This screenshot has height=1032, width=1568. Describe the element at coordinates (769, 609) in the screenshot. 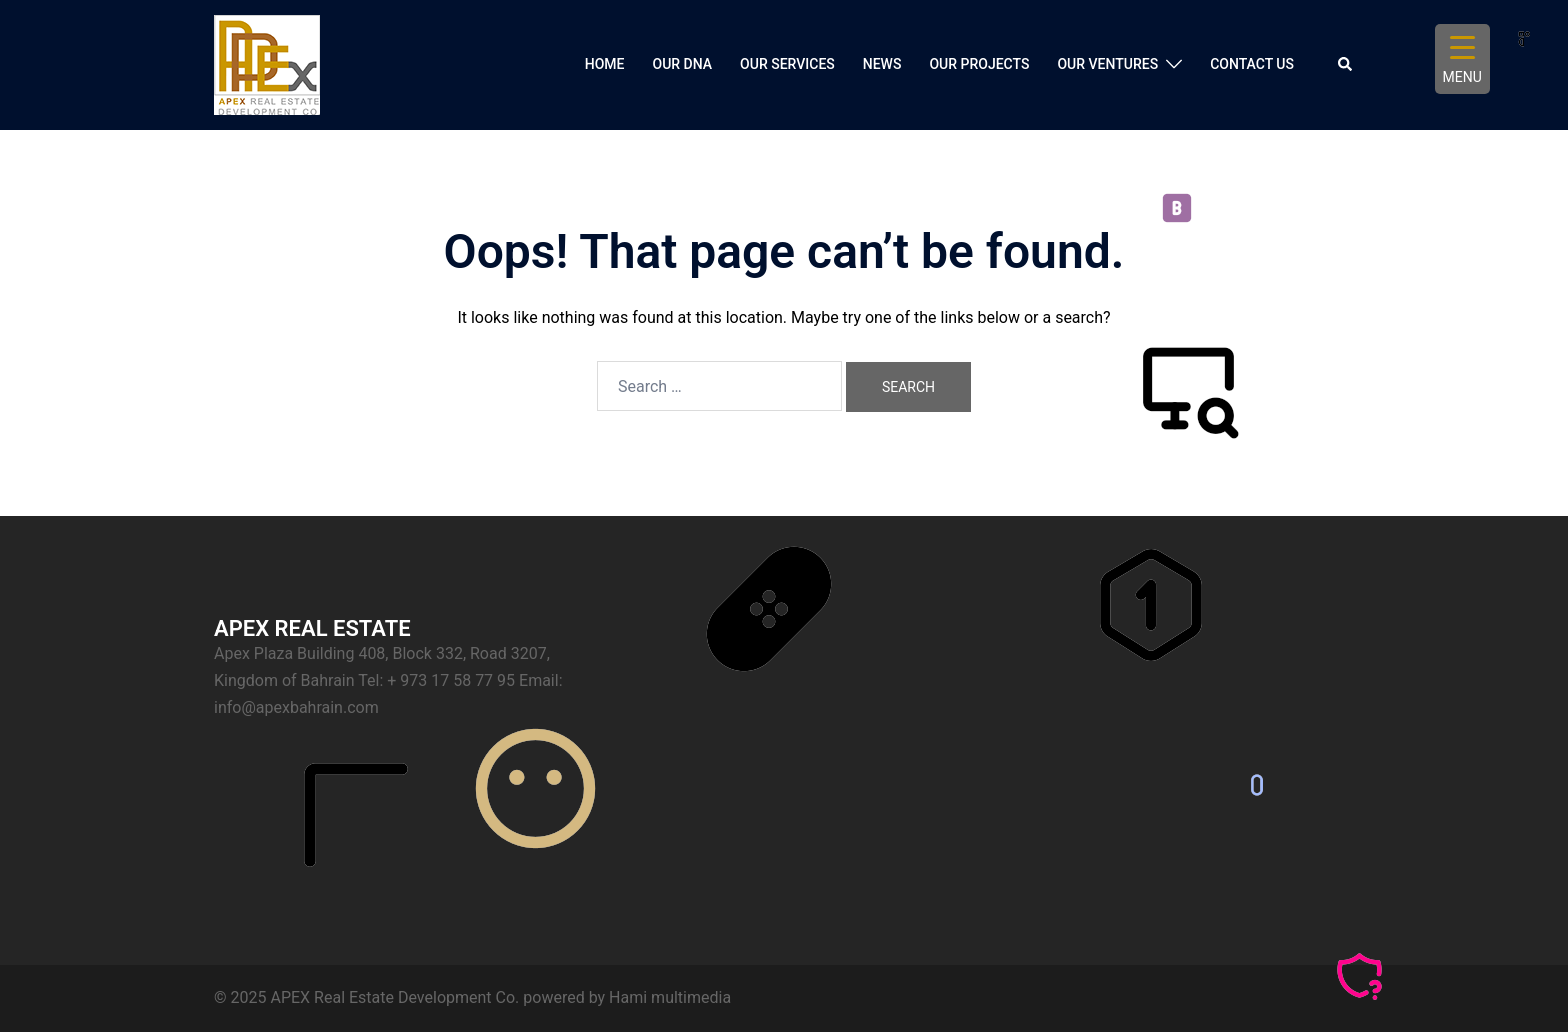

I see `access first aid or medical resources` at that location.